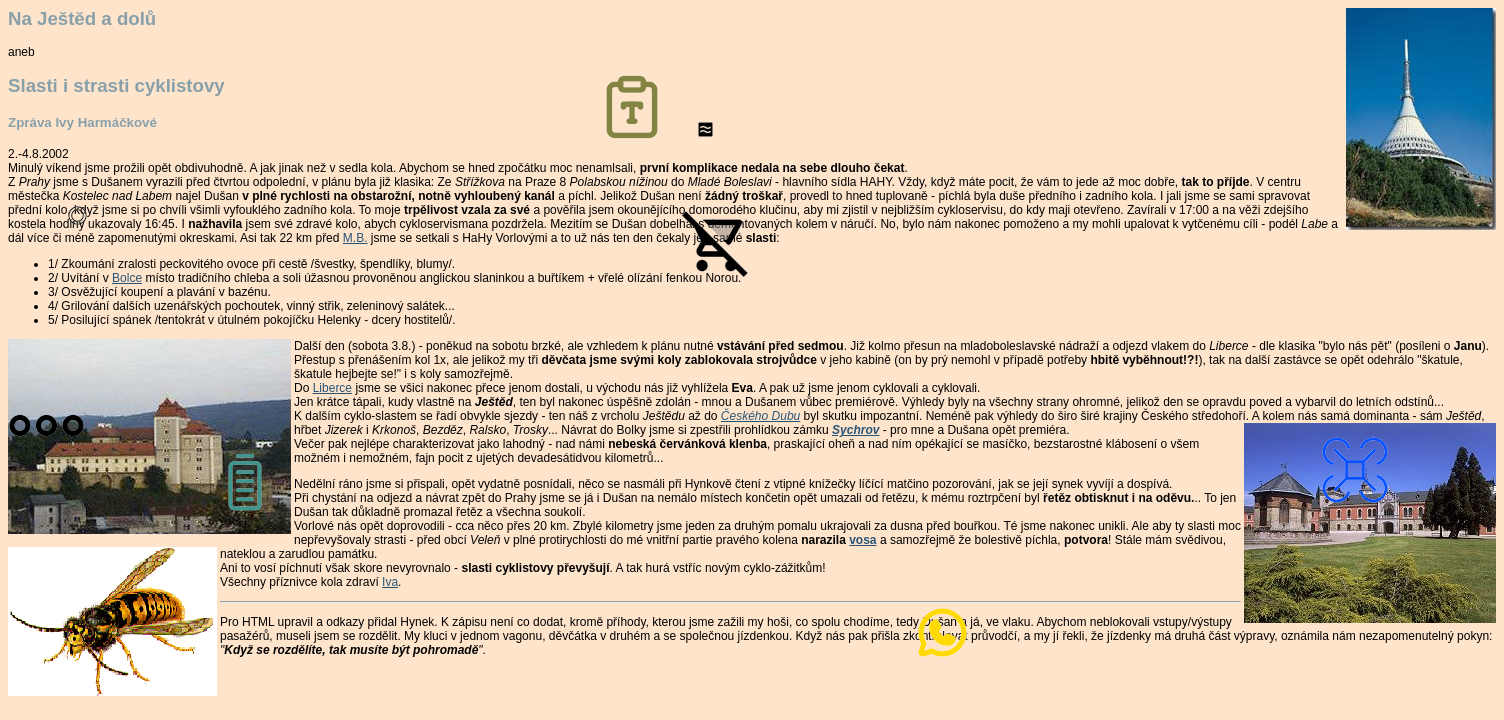 Image resolution: width=1504 pixels, height=720 pixels. What do you see at coordinates (705, 129) in the screenshot?
I see `indicates approximate or estimated value` at bounding box center [705, 129].